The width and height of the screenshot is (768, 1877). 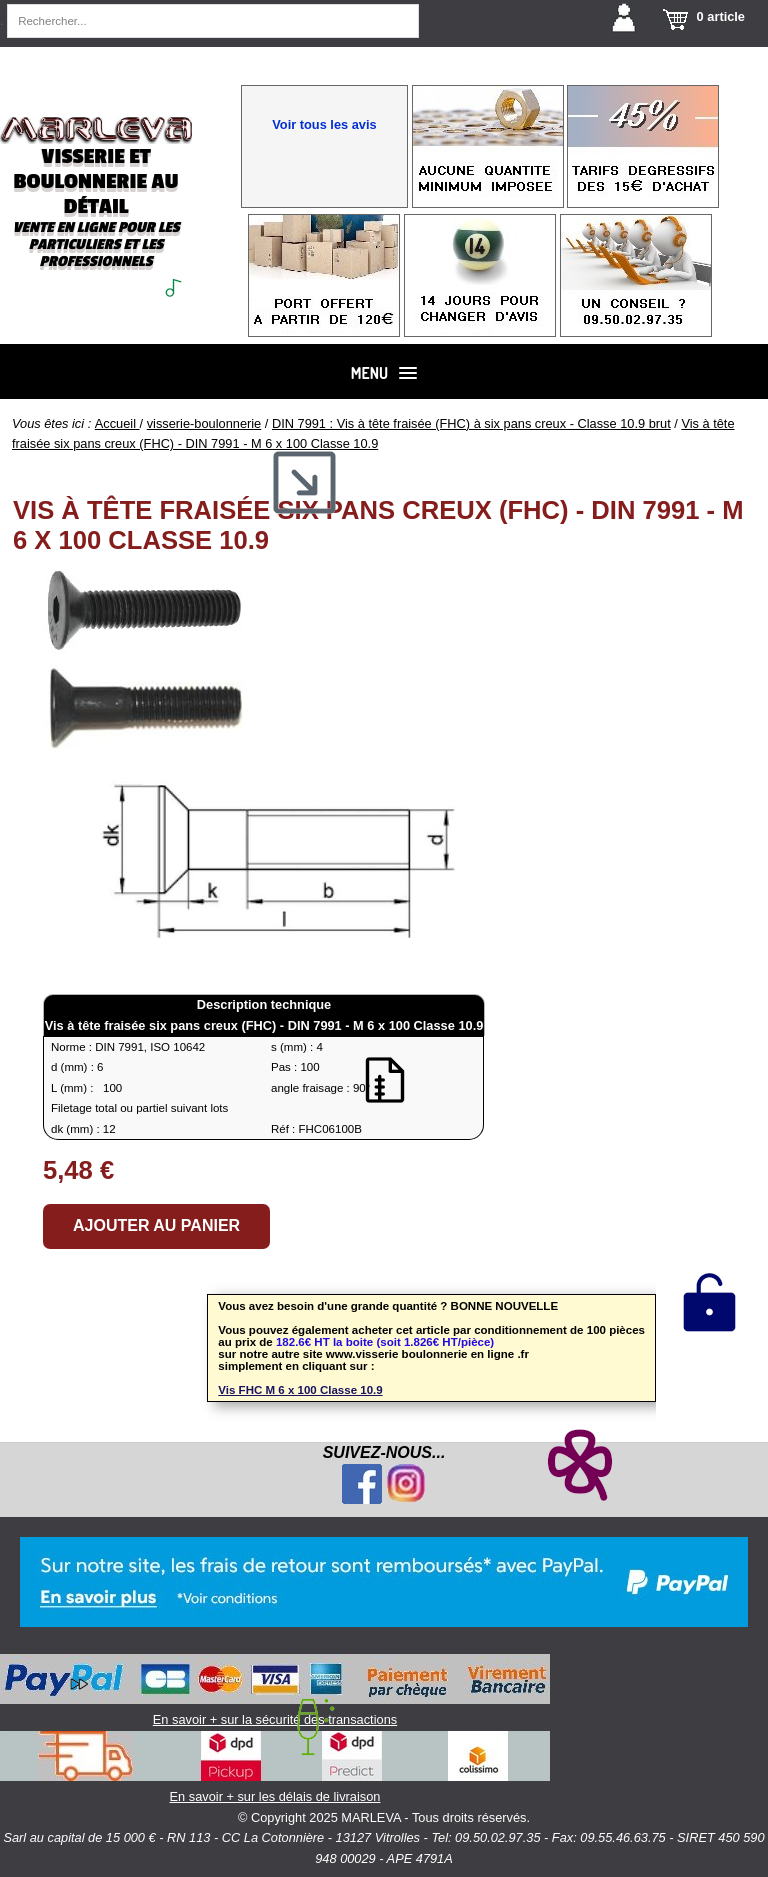 I want to click on indicates a luck or chance-based feature, so click(x=580, y=1464).